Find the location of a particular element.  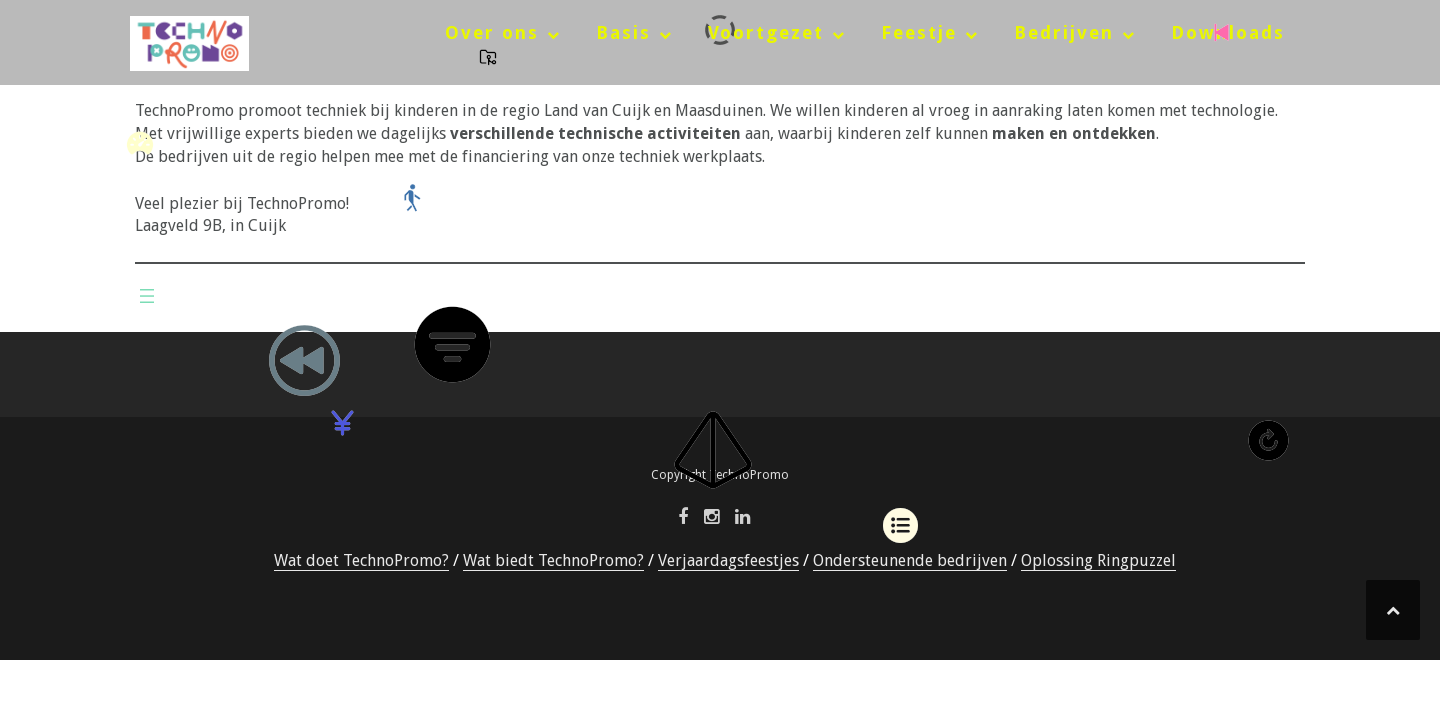

refresh or reload content is located at coordinates (1268, 440).